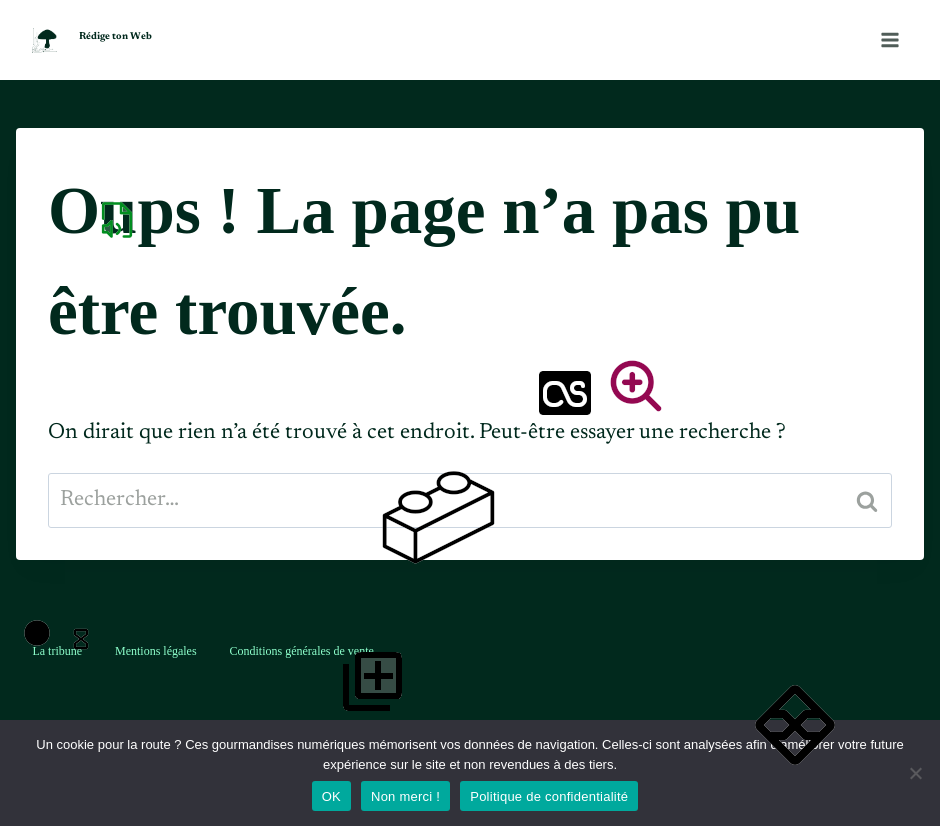 Image resolution: width=940 pixels, height=826 pixels. What do you see at coordinates (565, 393) in the screenshot?
I see `open Last.fm app or website` at bounding box center [565, 393].